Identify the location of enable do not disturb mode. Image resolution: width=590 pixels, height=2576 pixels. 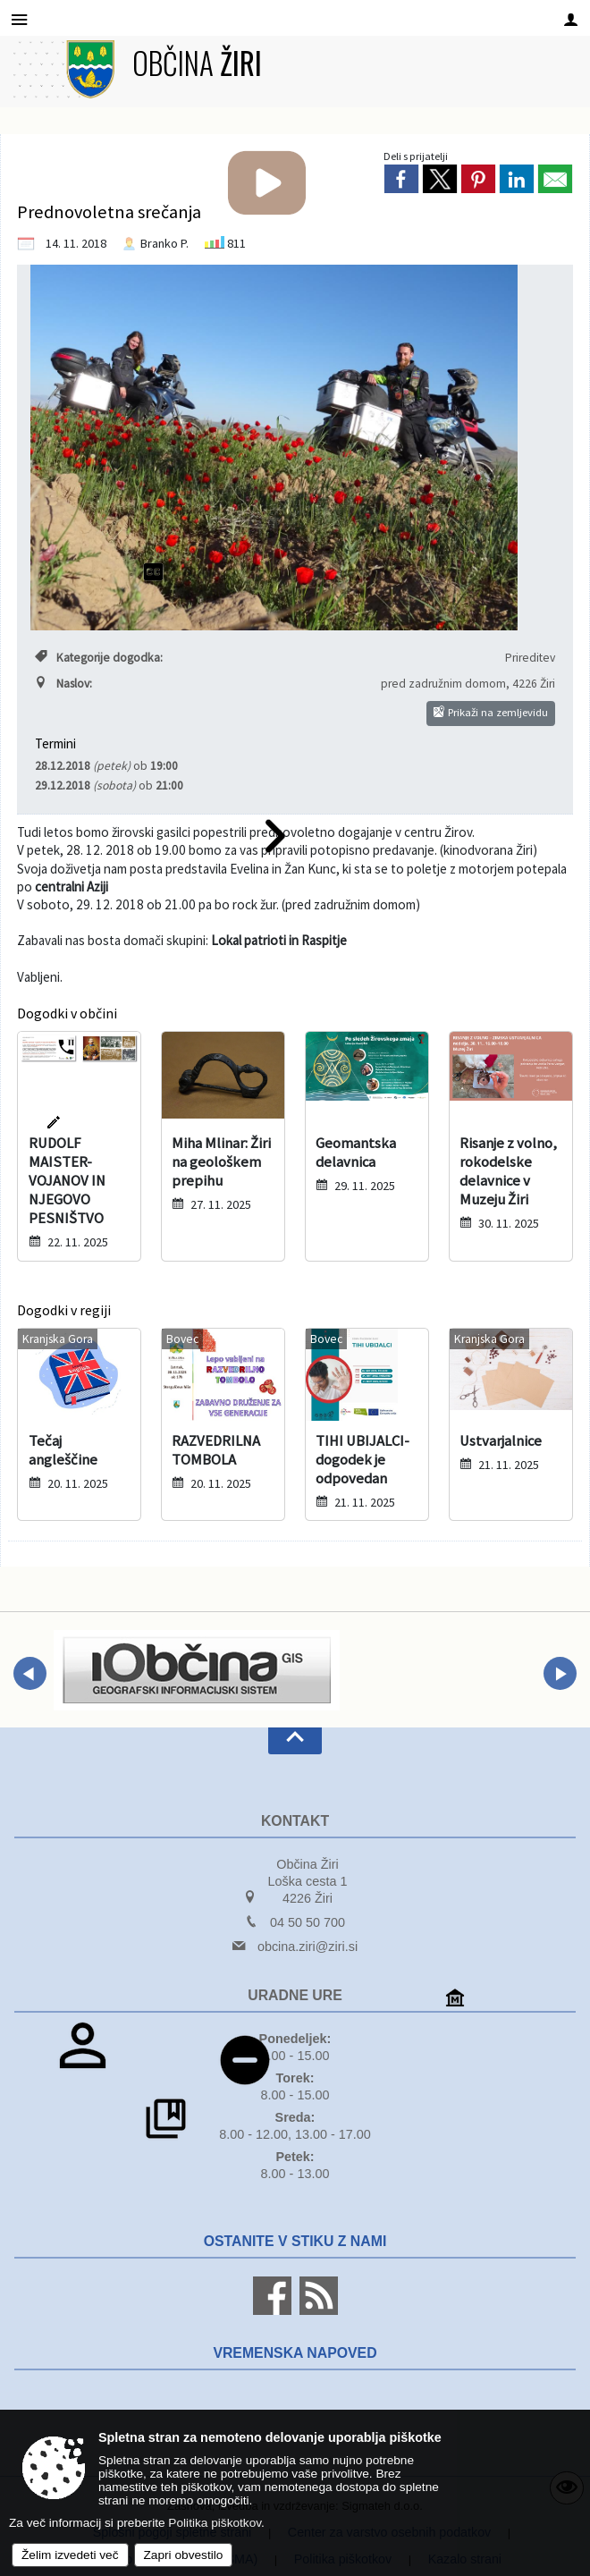
(245, 2060).